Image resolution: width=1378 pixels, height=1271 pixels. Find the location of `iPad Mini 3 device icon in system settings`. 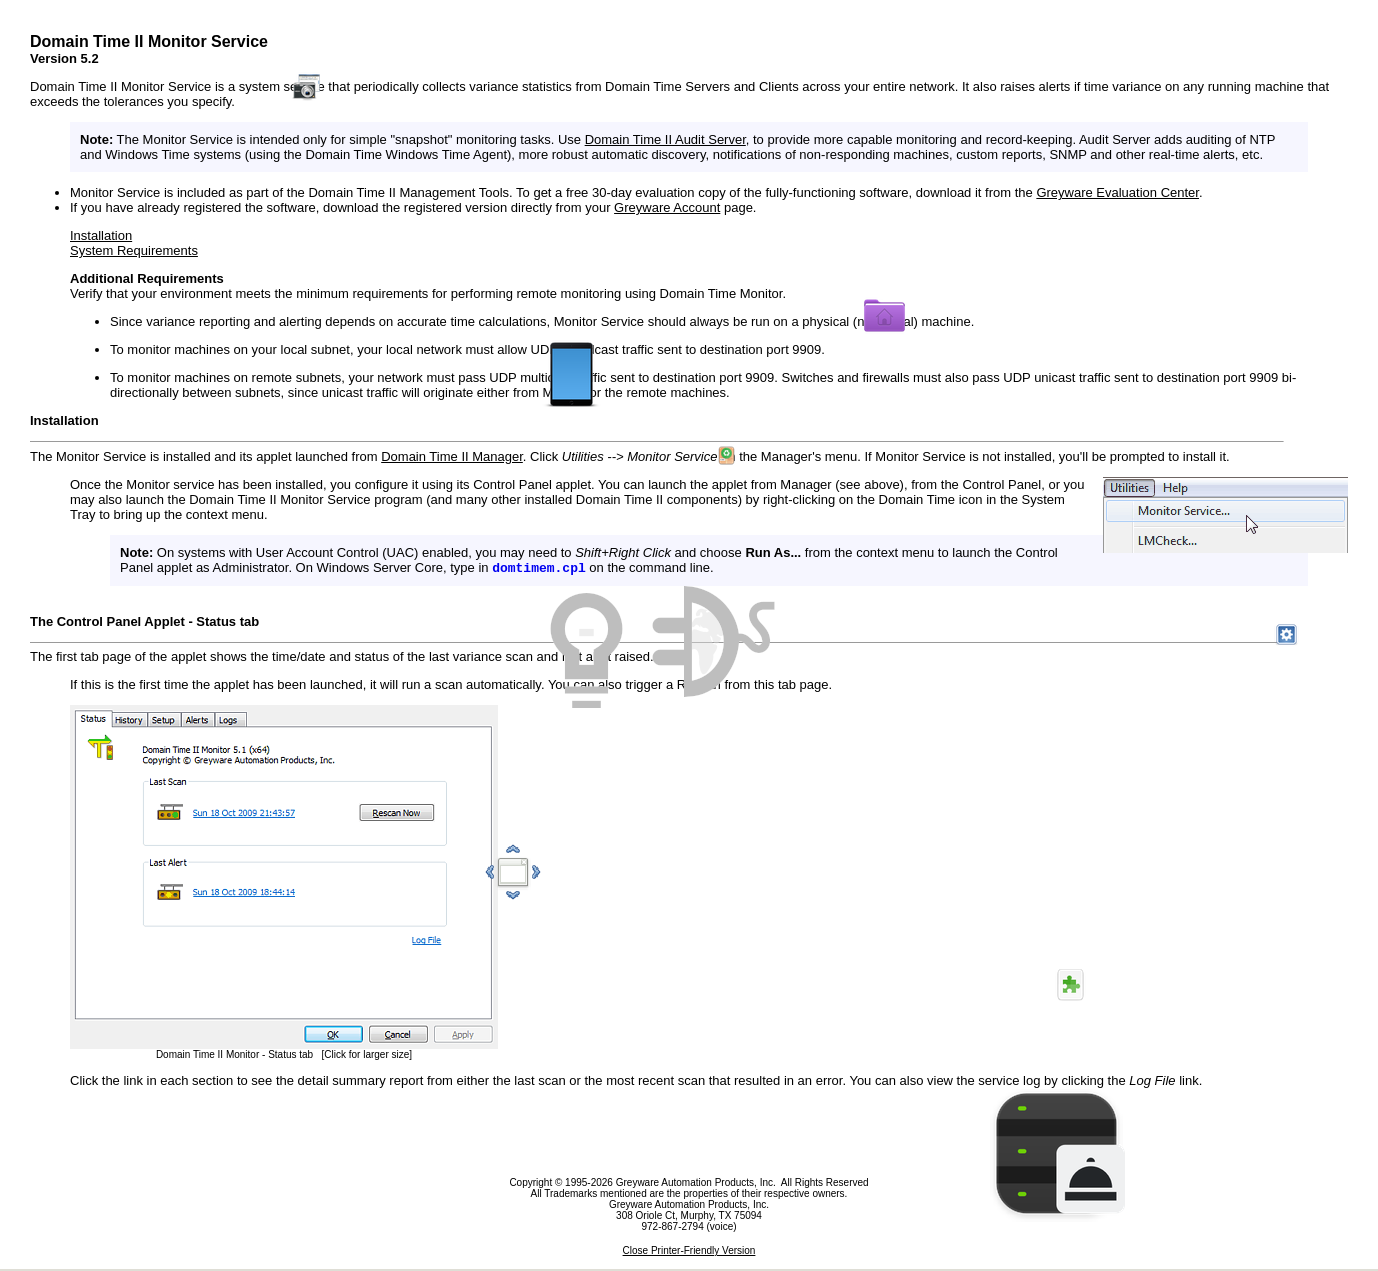

iPad Mini 3 device icon in system settings is located at coordinates (571, 368).